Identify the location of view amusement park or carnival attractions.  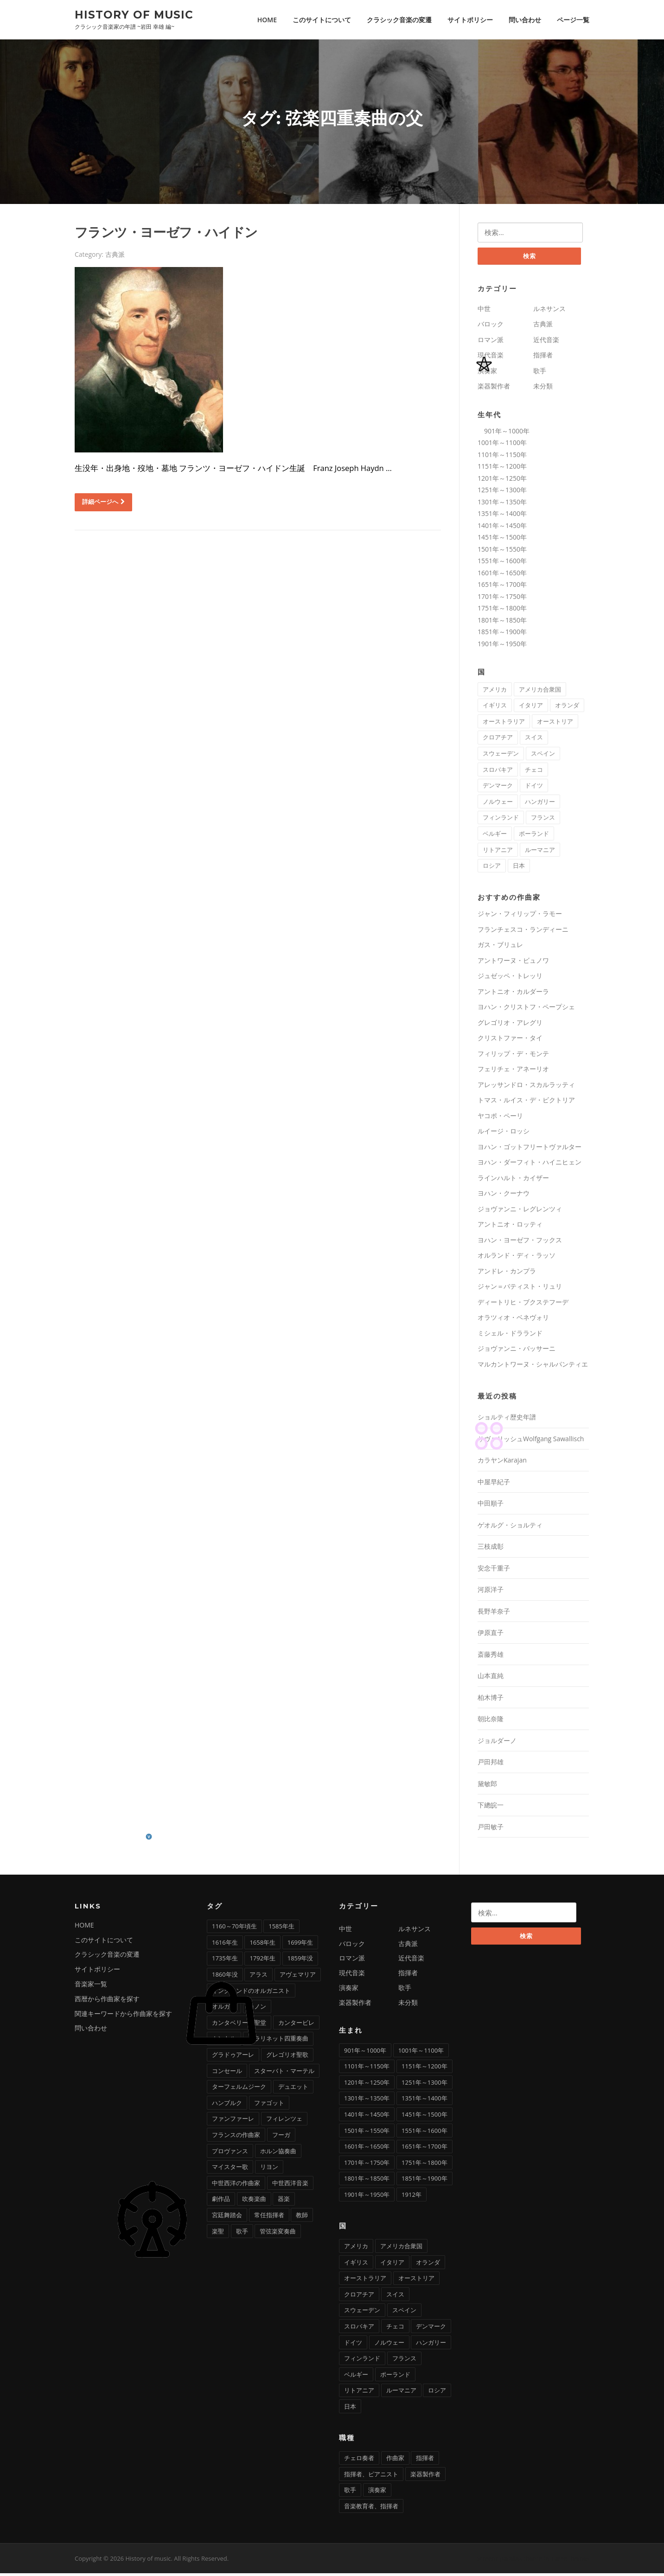
(152, 2219).